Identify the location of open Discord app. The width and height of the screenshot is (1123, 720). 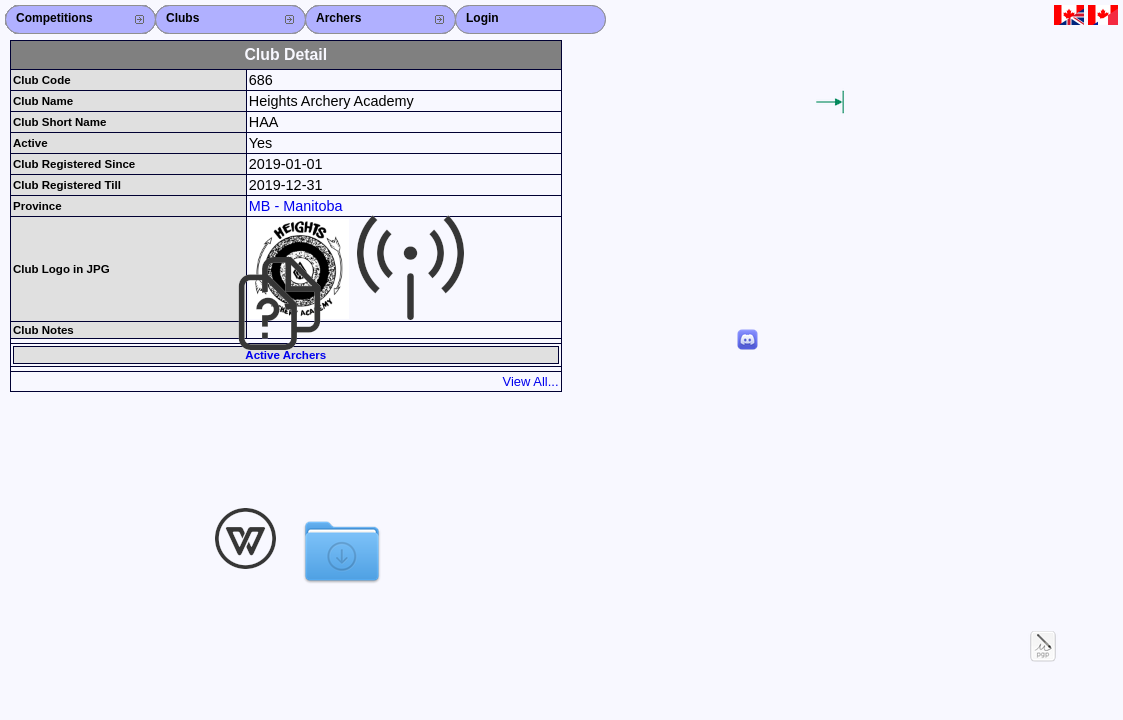
(747, 339).